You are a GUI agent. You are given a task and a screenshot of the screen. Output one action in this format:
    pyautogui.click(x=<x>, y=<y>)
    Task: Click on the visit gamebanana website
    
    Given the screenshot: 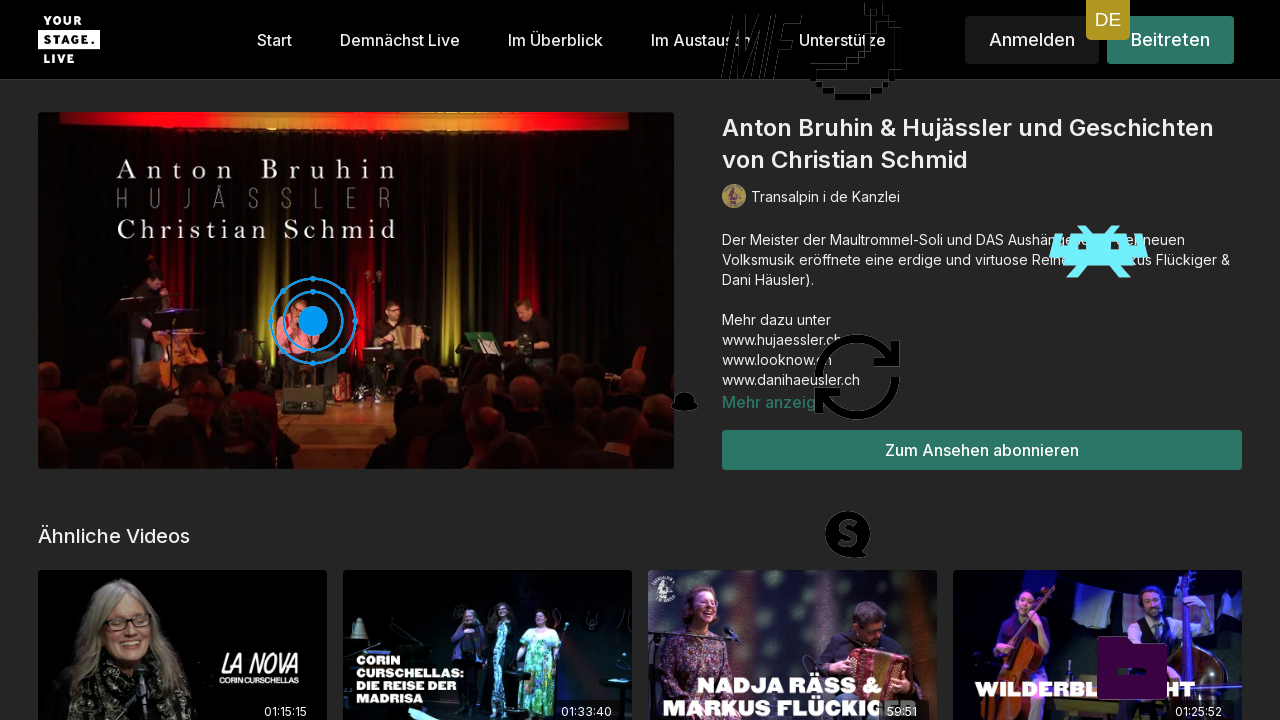 What is the action you would take?
    pyautogui.click(x=855, y=51)
    